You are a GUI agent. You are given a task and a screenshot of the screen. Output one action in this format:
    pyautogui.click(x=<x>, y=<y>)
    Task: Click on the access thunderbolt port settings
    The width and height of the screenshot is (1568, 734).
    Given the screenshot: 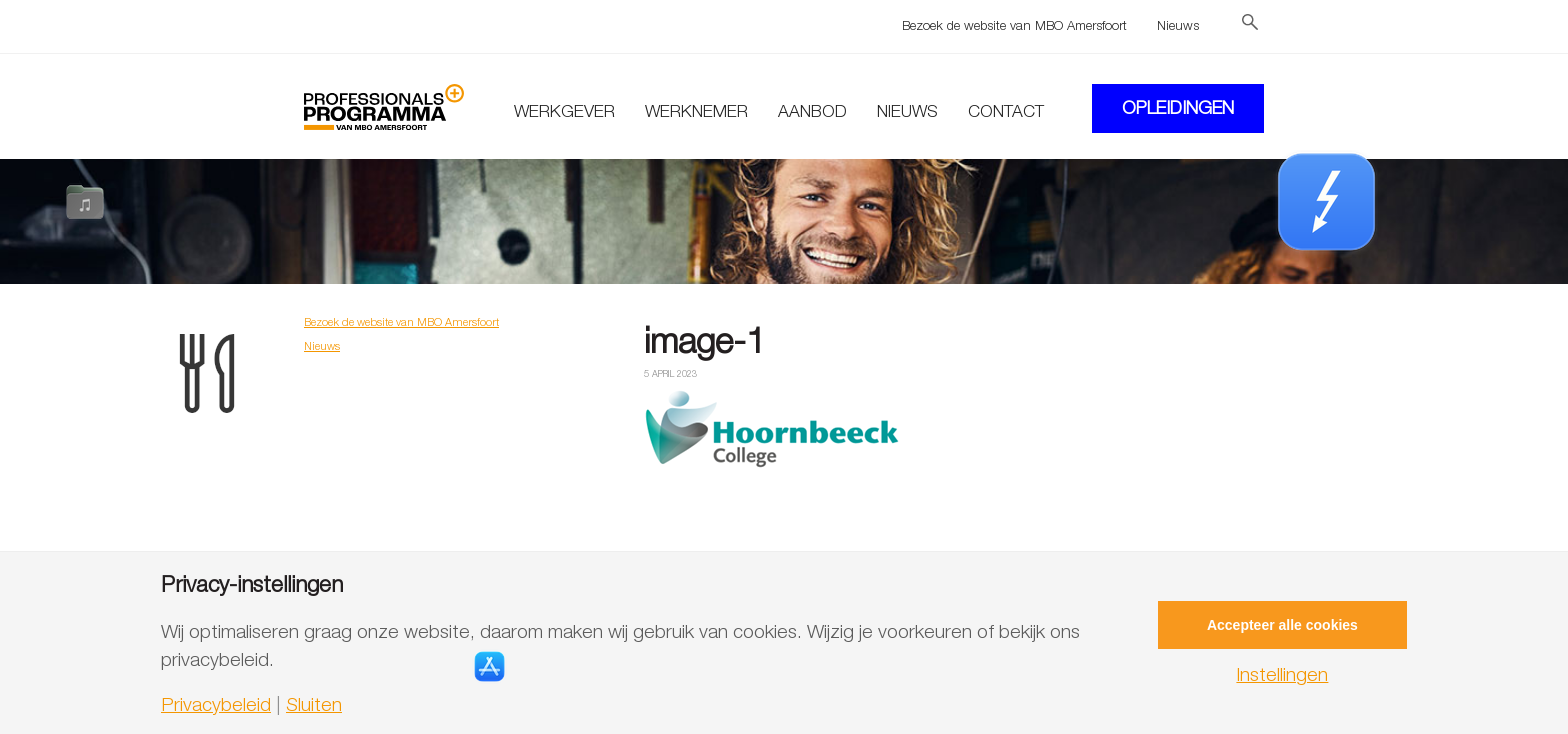 What is the action you would take?
    pyautogui.click(x=1326, y=203)
    